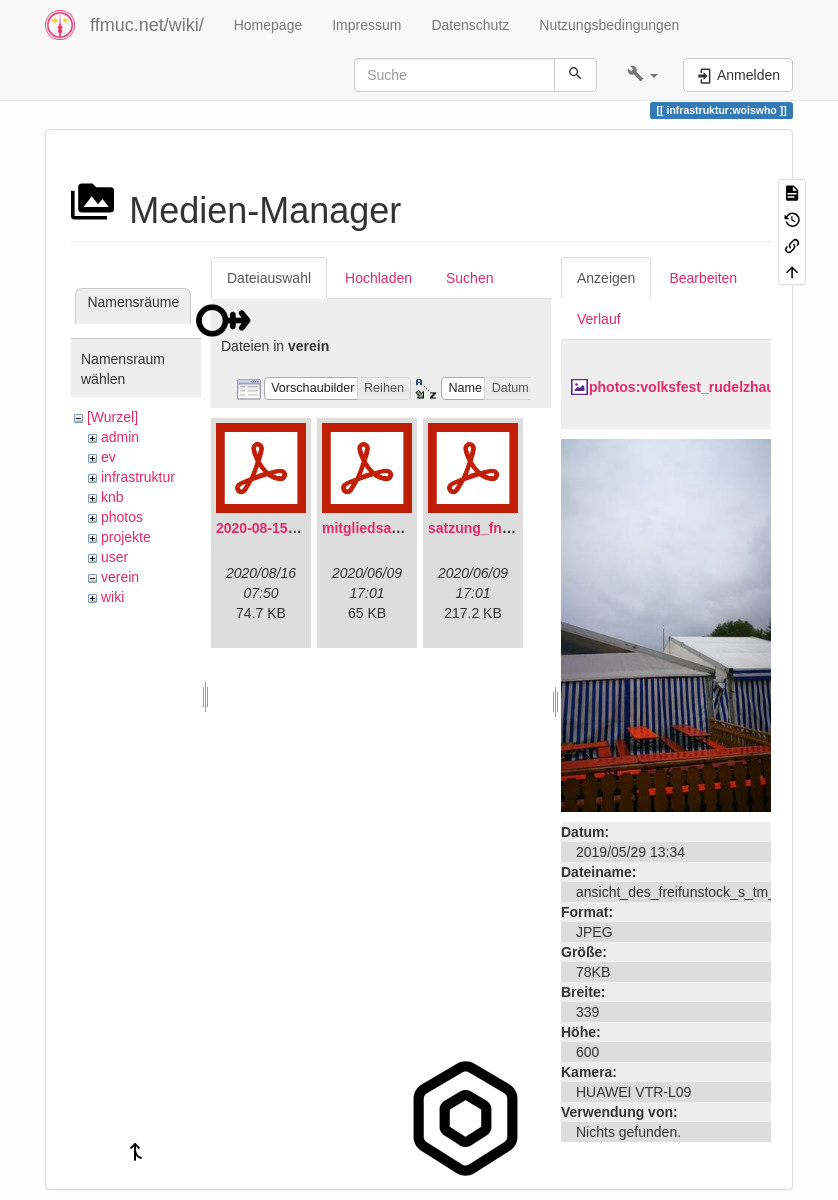 This screenshot has width=838, height=1200. I want to click on merge lanes or paths to the right, so click(135, 1152).